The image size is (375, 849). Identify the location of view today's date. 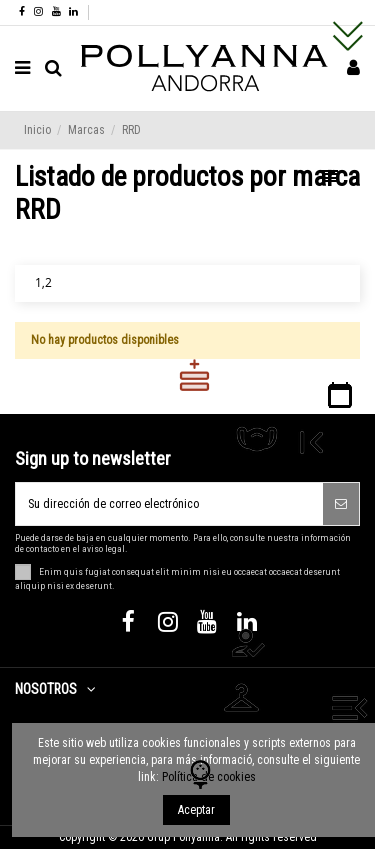
(340, 395).